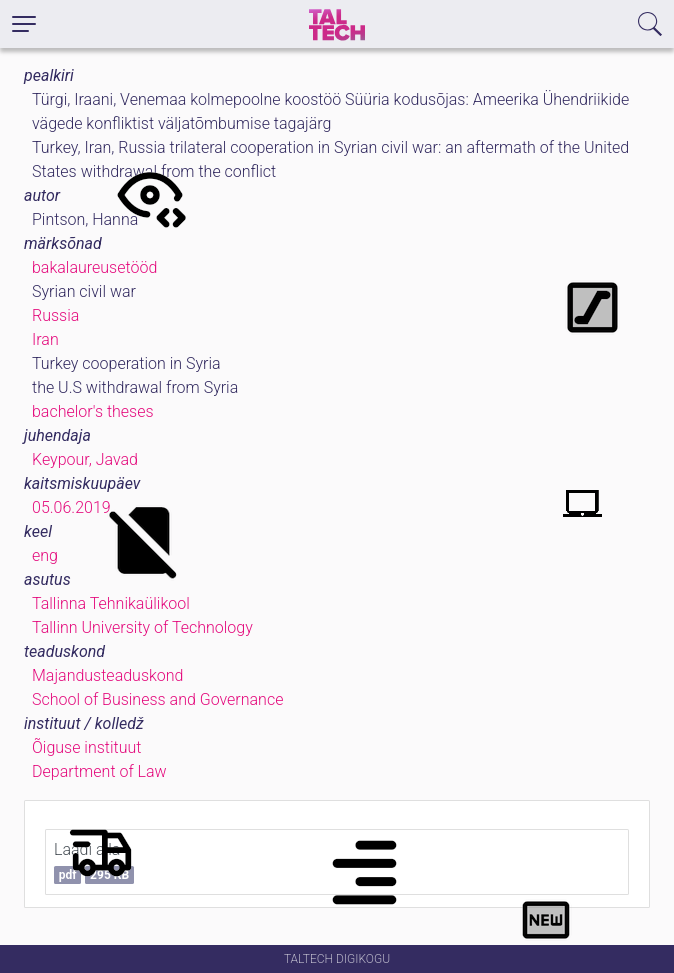  Describe the element at coordinates (102, 853) in the screenshot. I see `track your delivery status` at that location.